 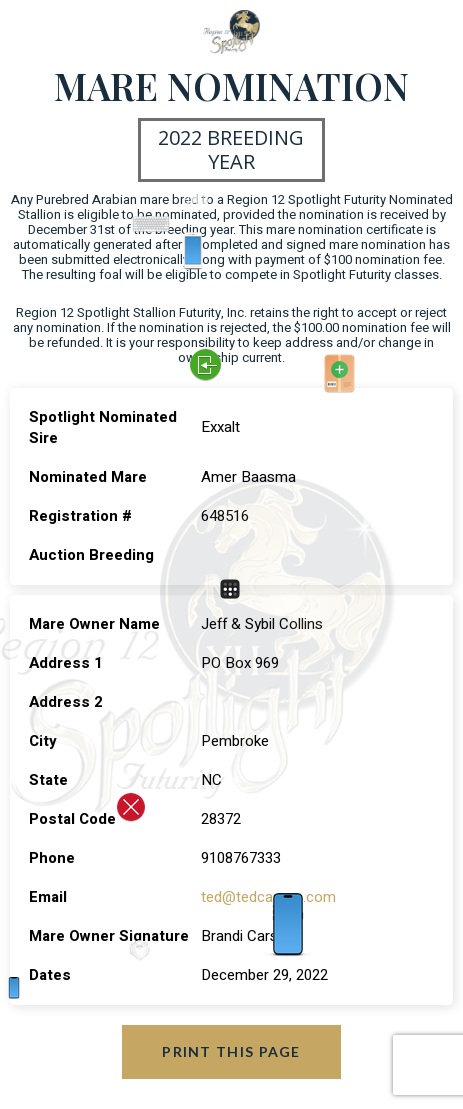 I want to click on iPhone 12 mini device icon, so click(x=14, y=988).